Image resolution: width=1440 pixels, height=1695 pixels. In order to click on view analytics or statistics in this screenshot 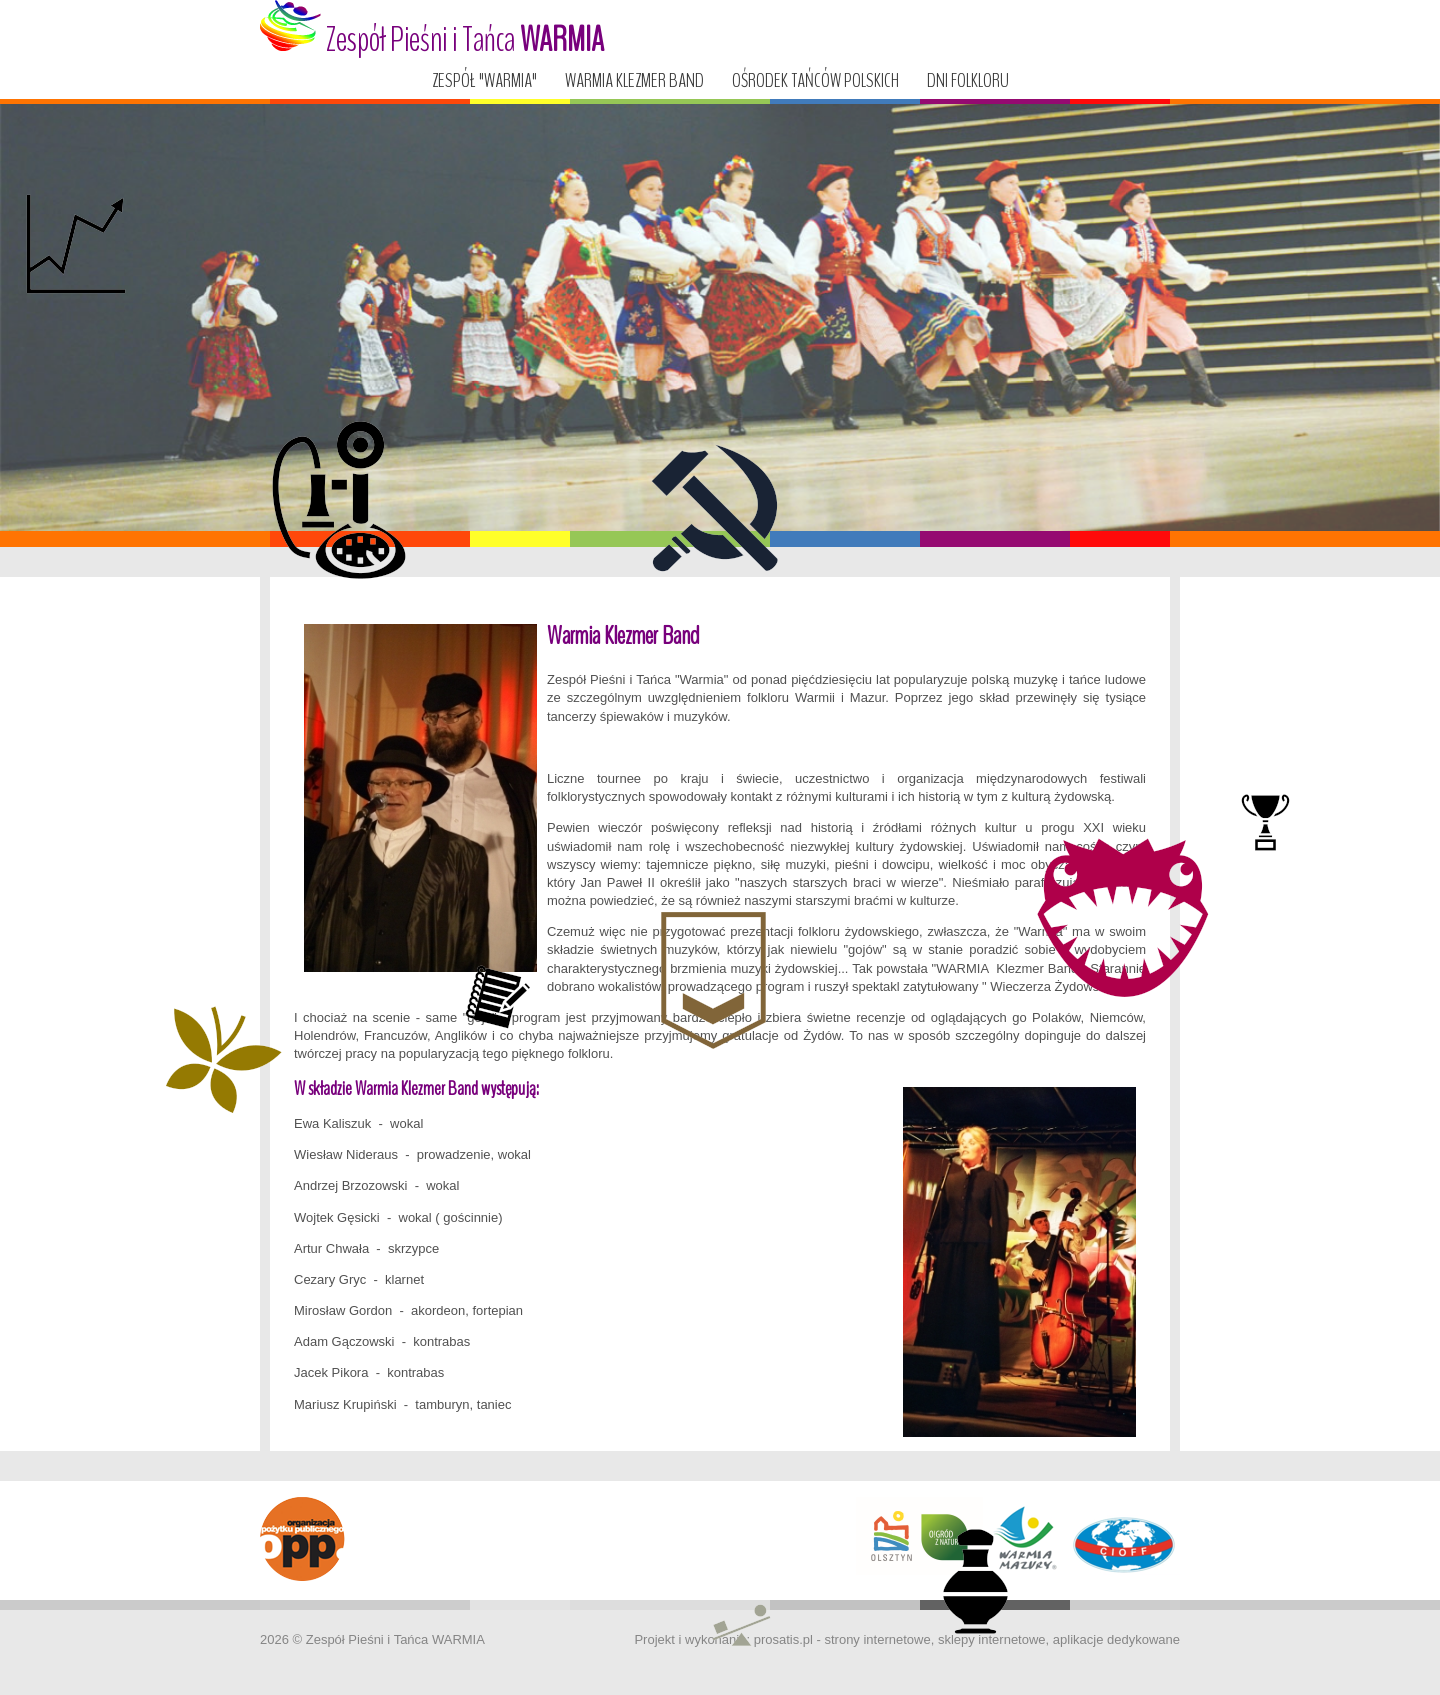, I will do `click(76, 244)`.